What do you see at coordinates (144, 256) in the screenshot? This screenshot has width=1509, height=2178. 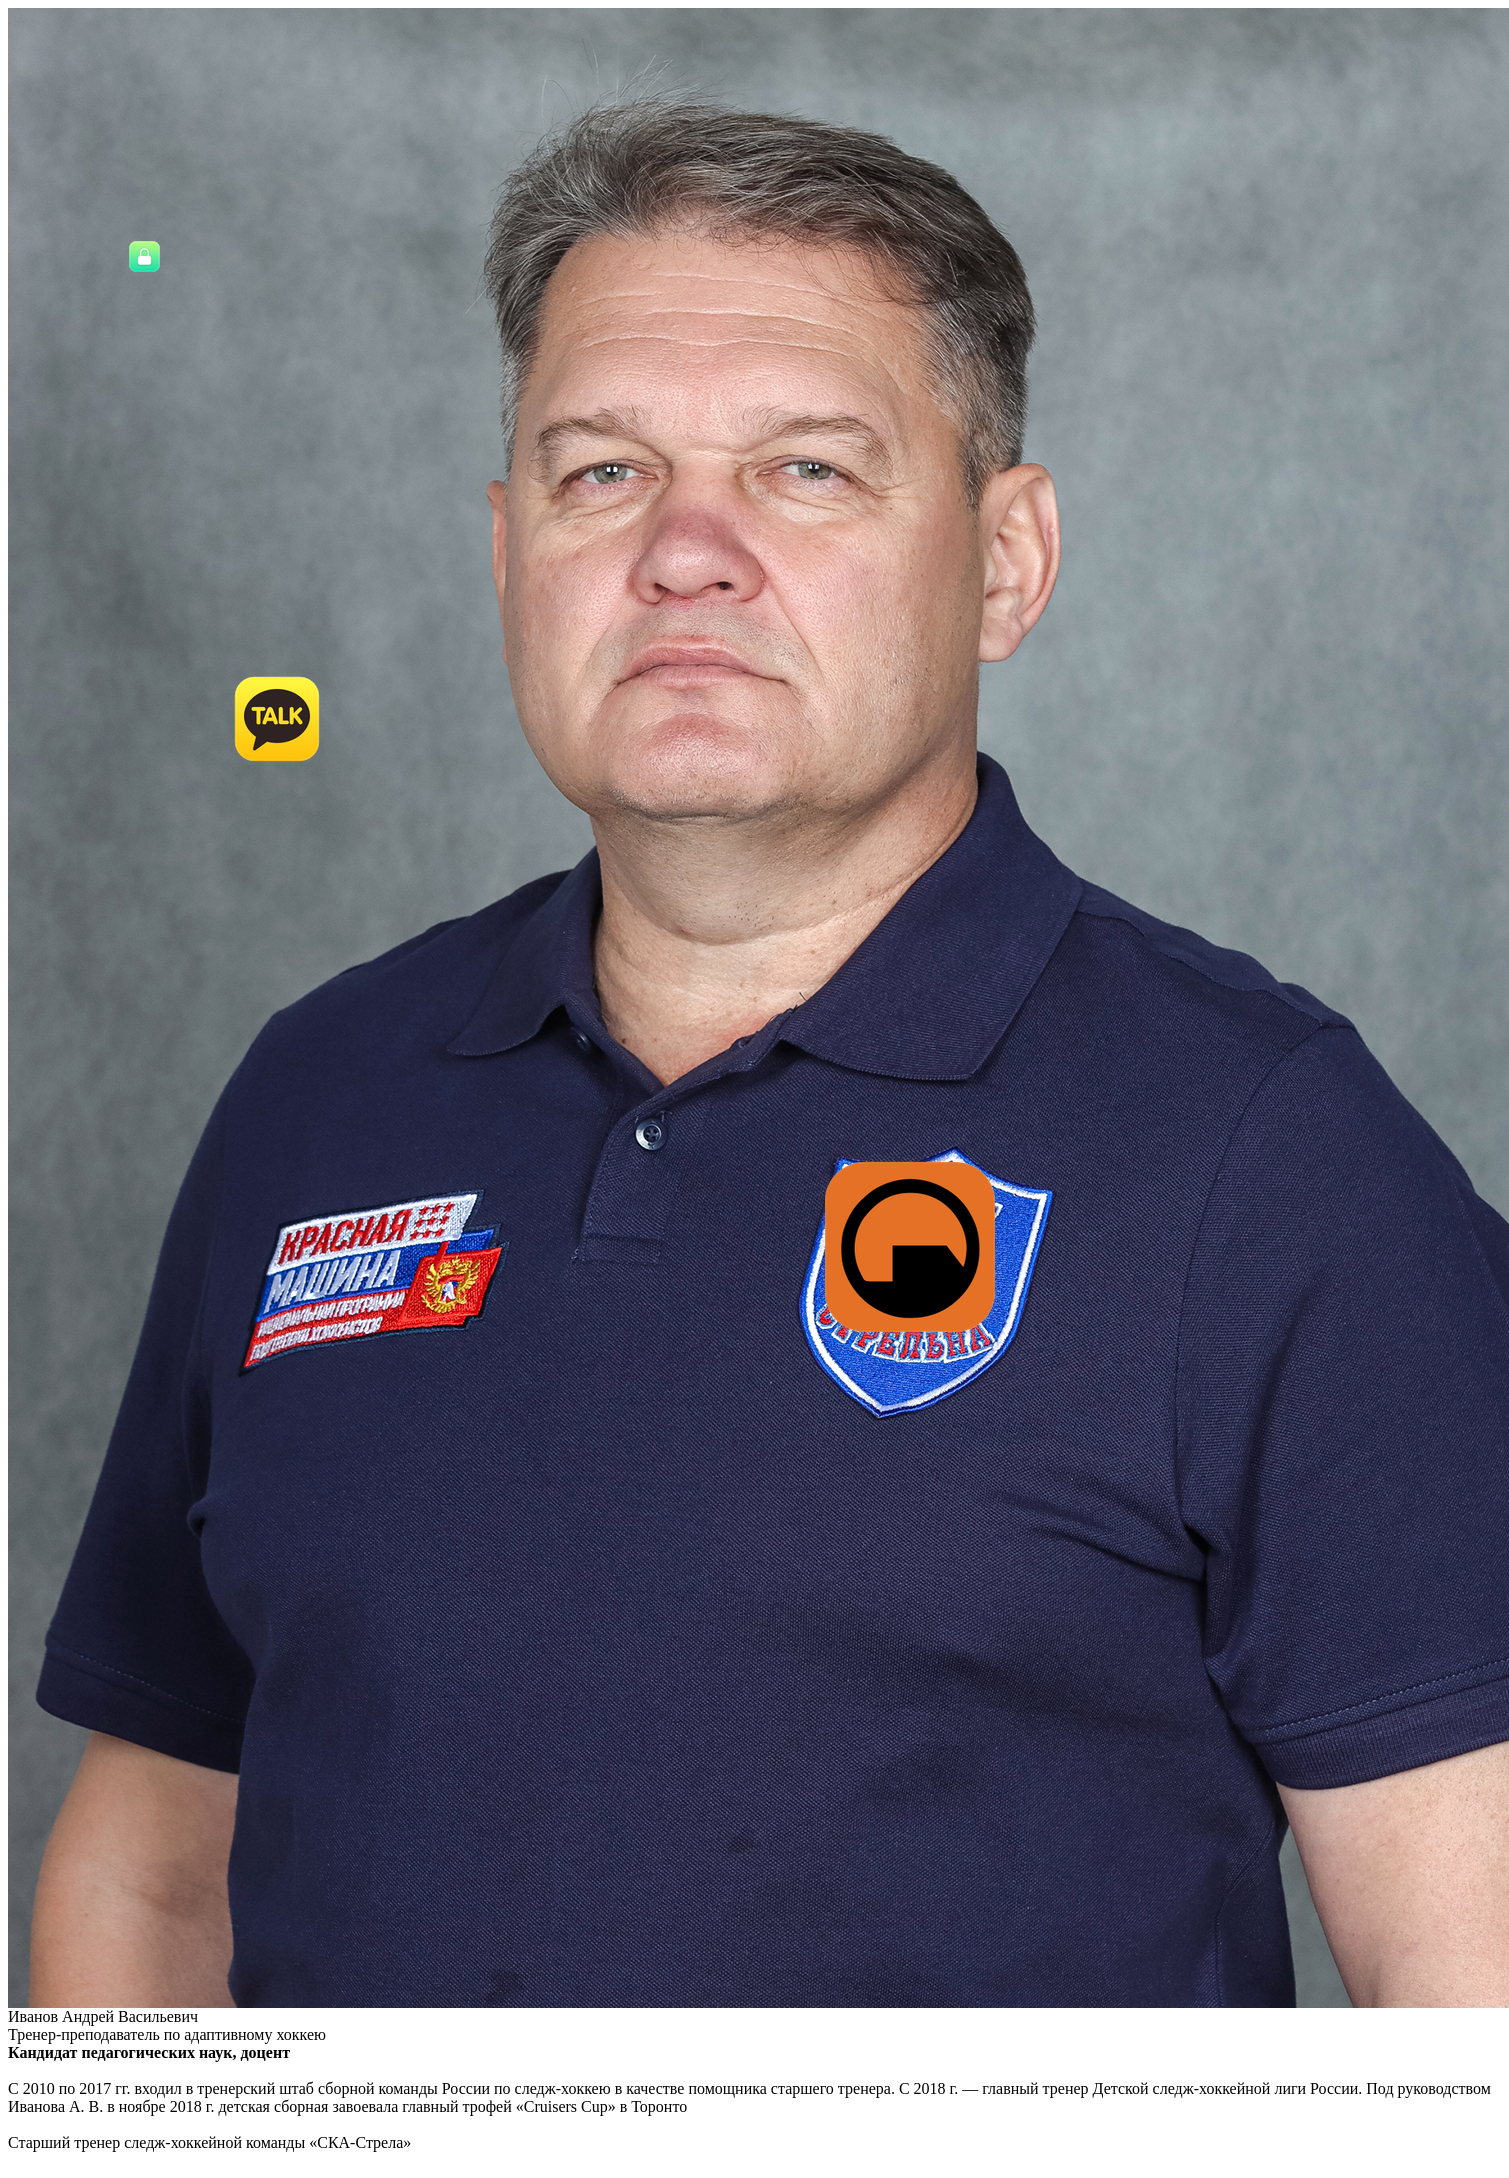 I see `lock your screen` at bounding box center [144, 256].